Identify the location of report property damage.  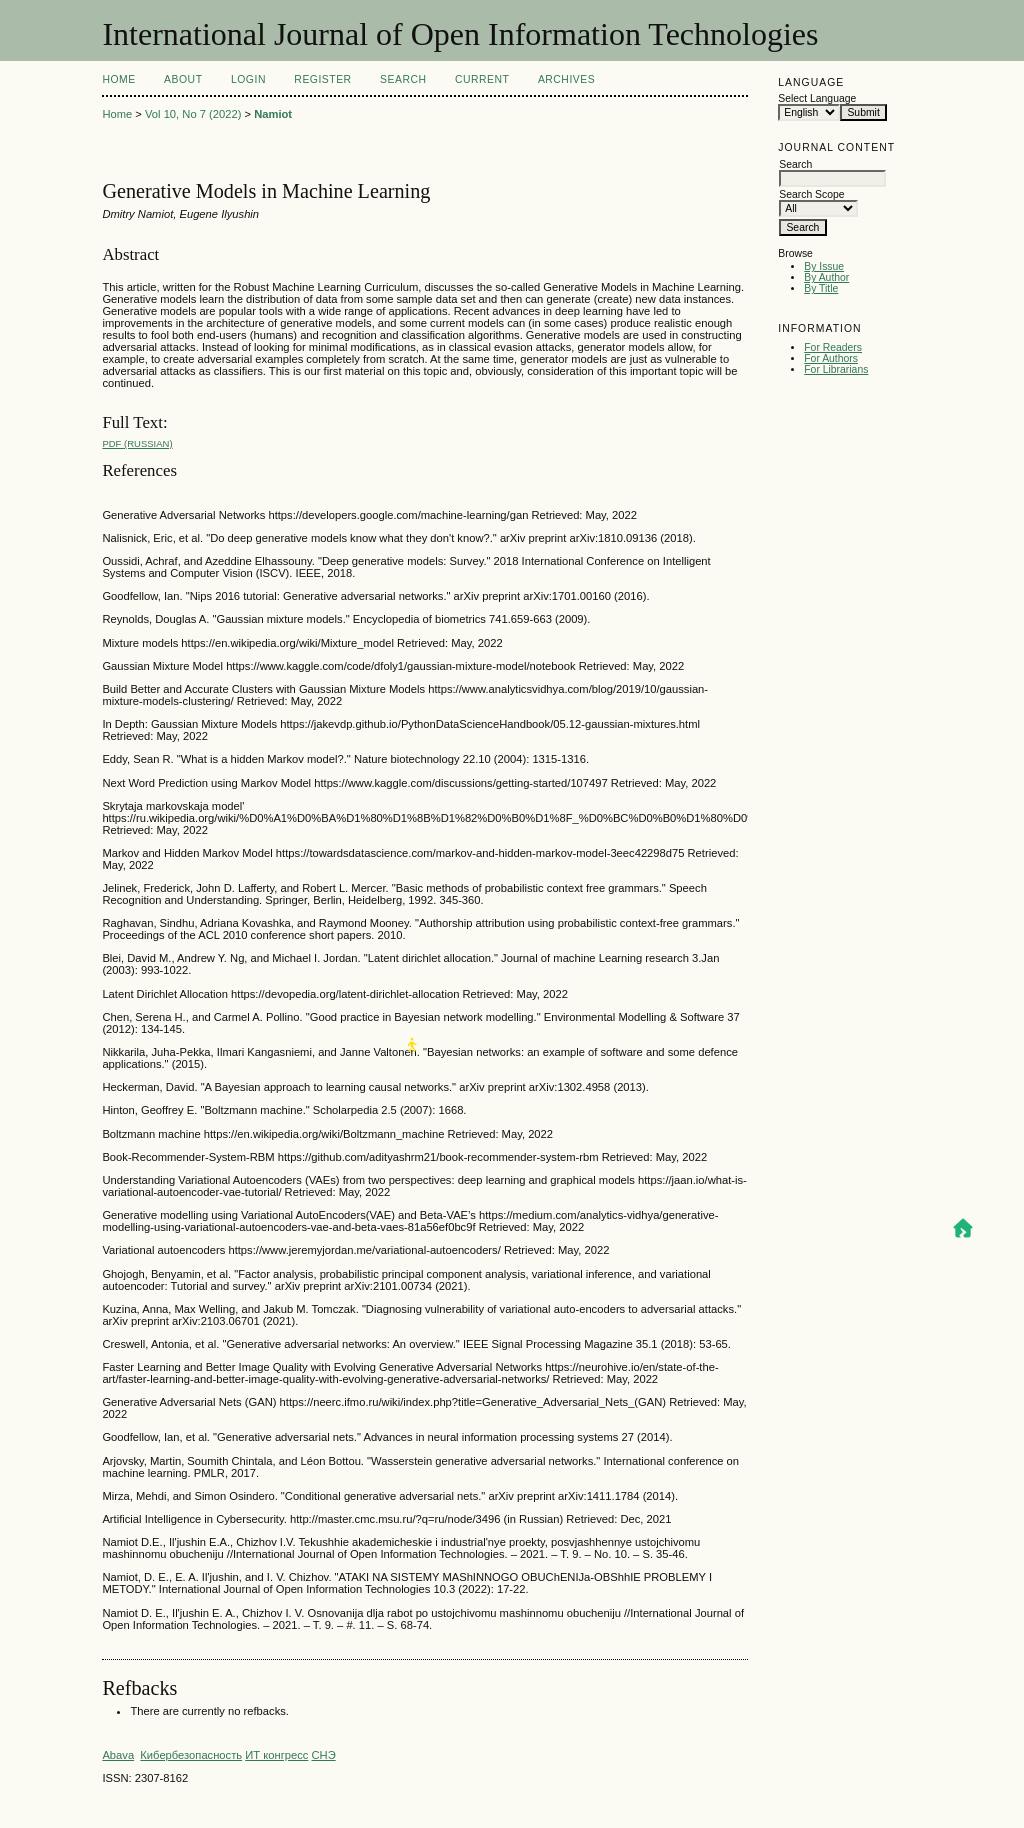
(963, 1228).